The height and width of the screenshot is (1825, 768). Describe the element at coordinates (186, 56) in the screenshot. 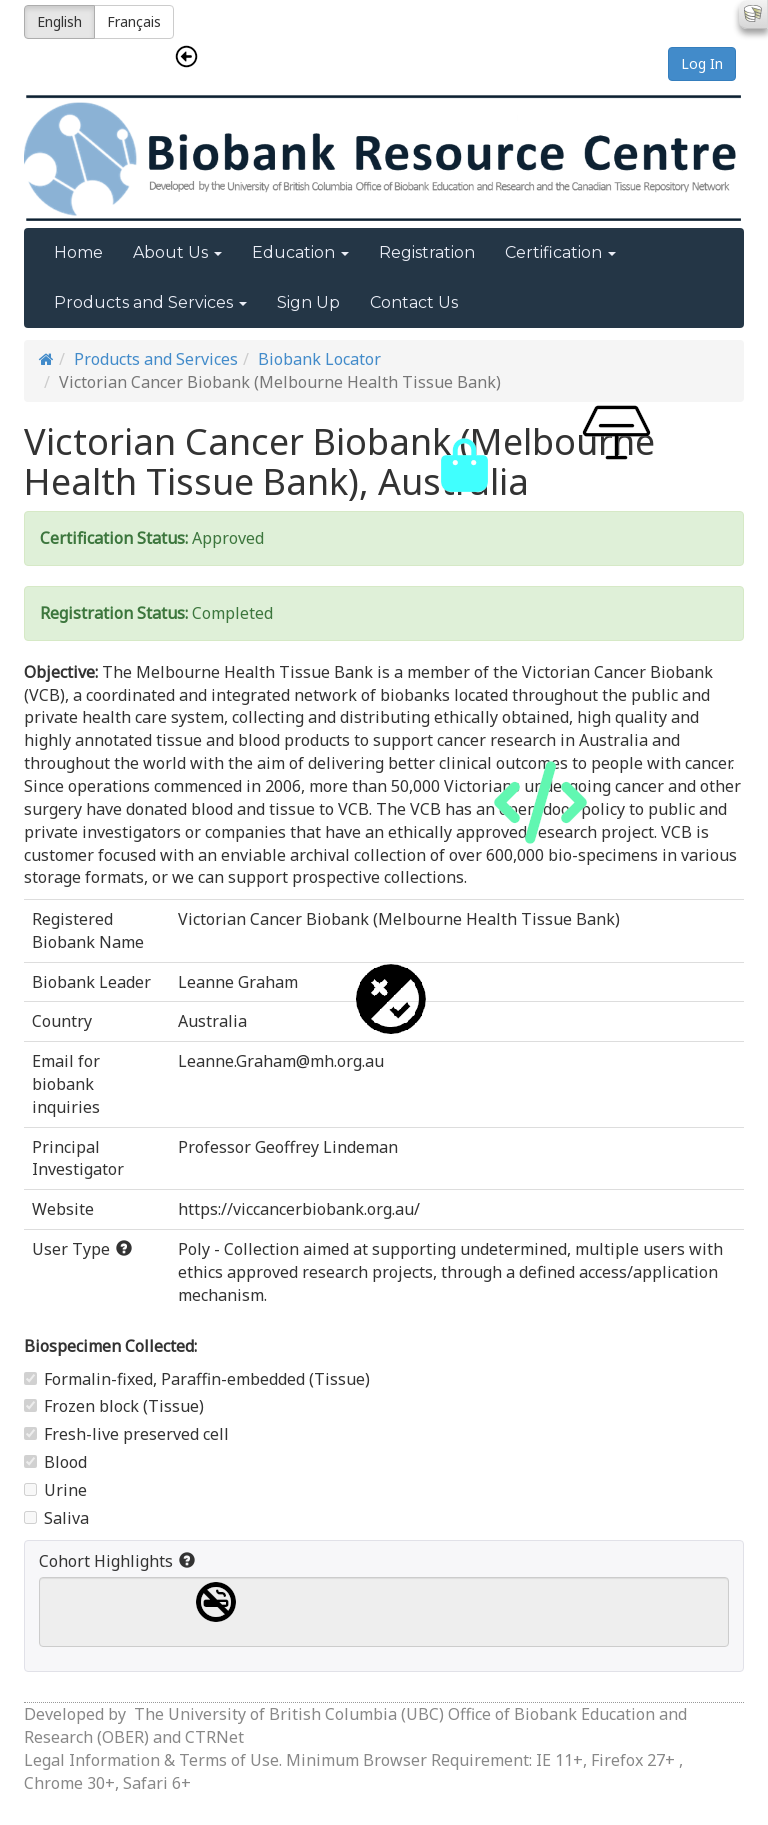

I see `go back to the previous screen` at that location.